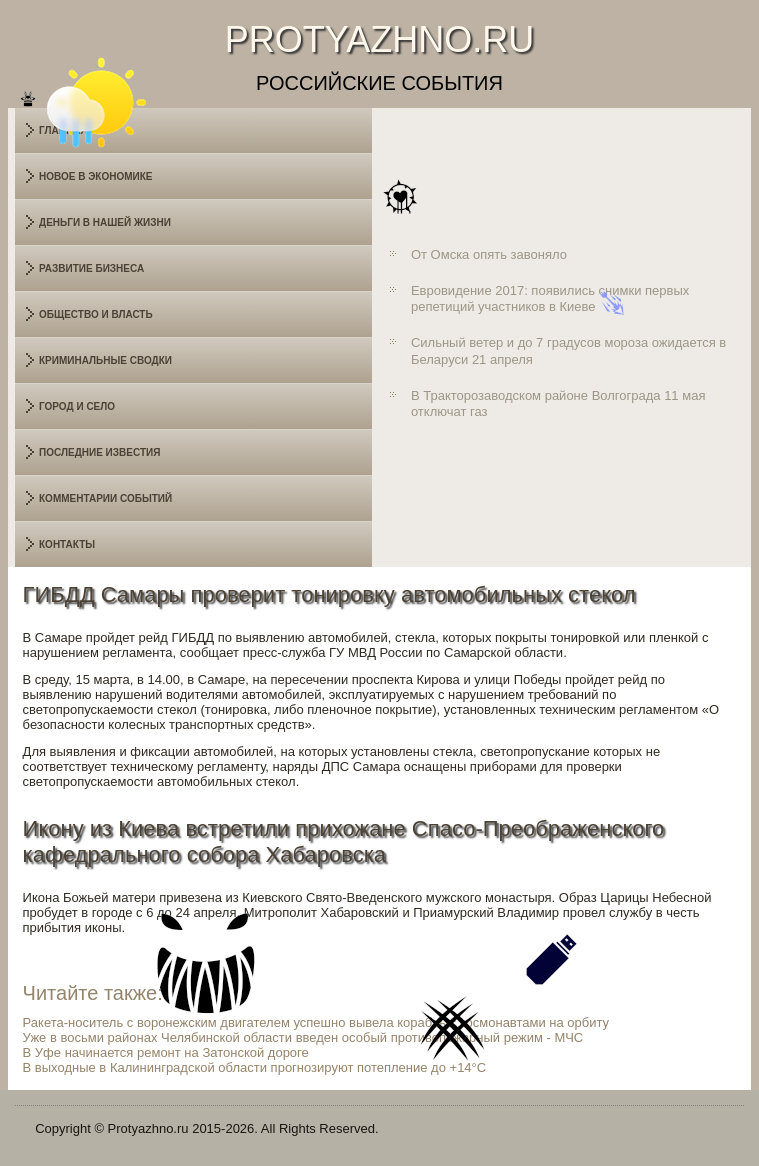 The image size is (759, 1166). I want to click on indicates a power attack or special ability in a game, so click(612, 303).